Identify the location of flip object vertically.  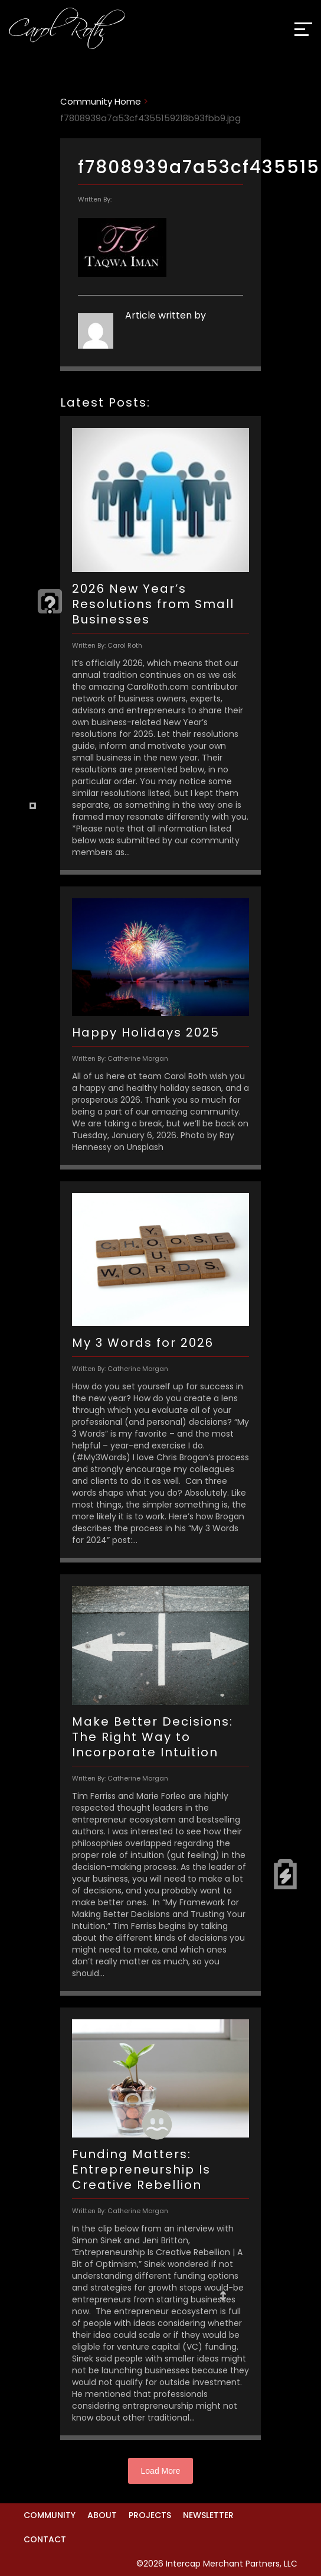
(223, 2296).